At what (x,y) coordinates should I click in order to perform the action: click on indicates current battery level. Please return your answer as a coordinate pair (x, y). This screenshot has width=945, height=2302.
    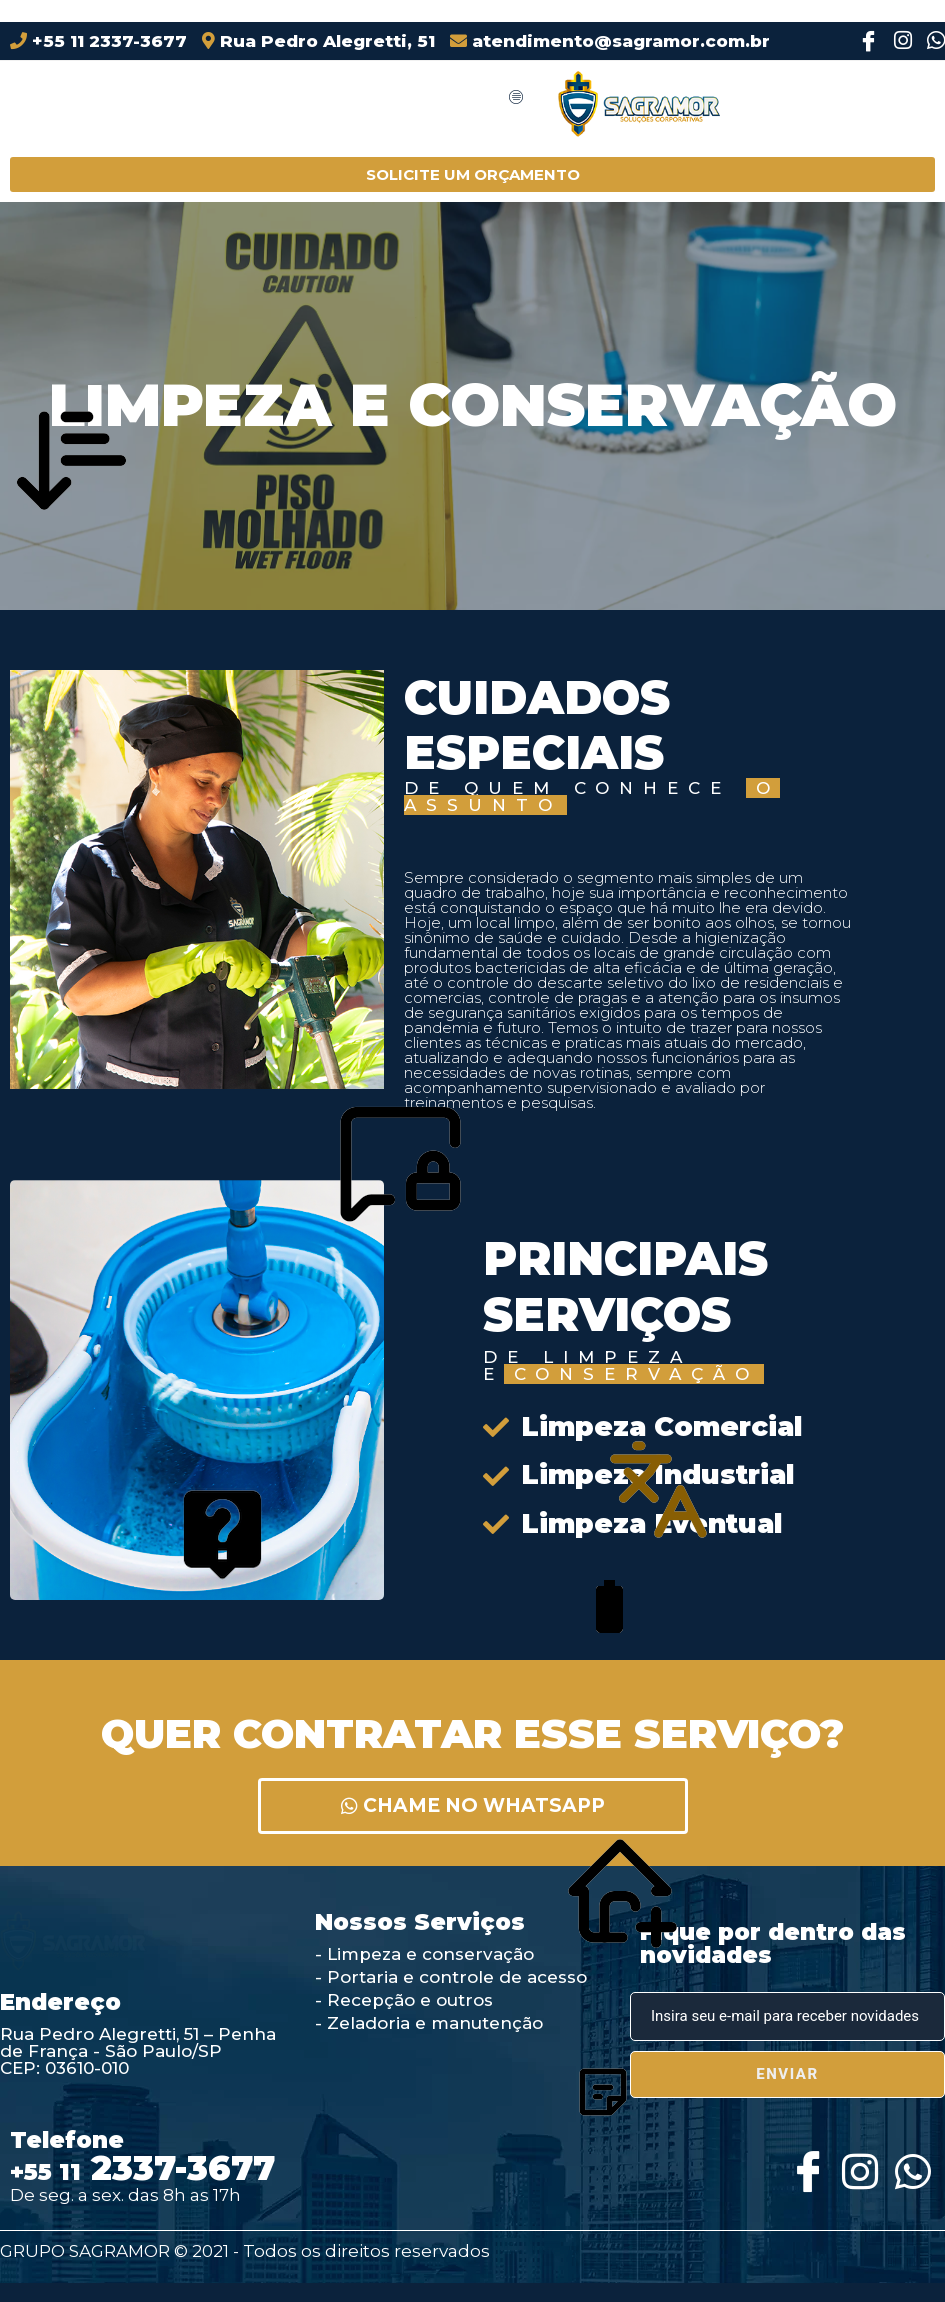
    Looking at the image, I should click on (609, 1606).